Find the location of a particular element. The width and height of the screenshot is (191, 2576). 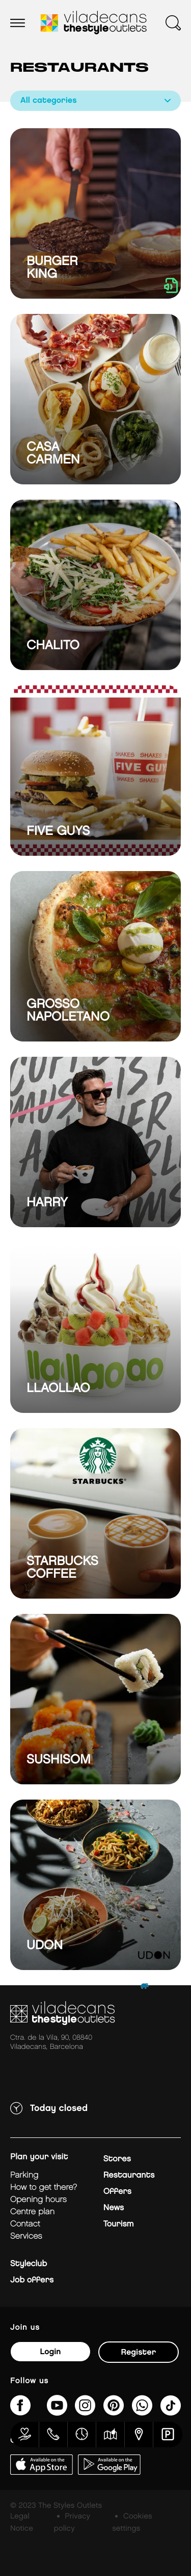

open audio file is located at coordinates (172, 285).